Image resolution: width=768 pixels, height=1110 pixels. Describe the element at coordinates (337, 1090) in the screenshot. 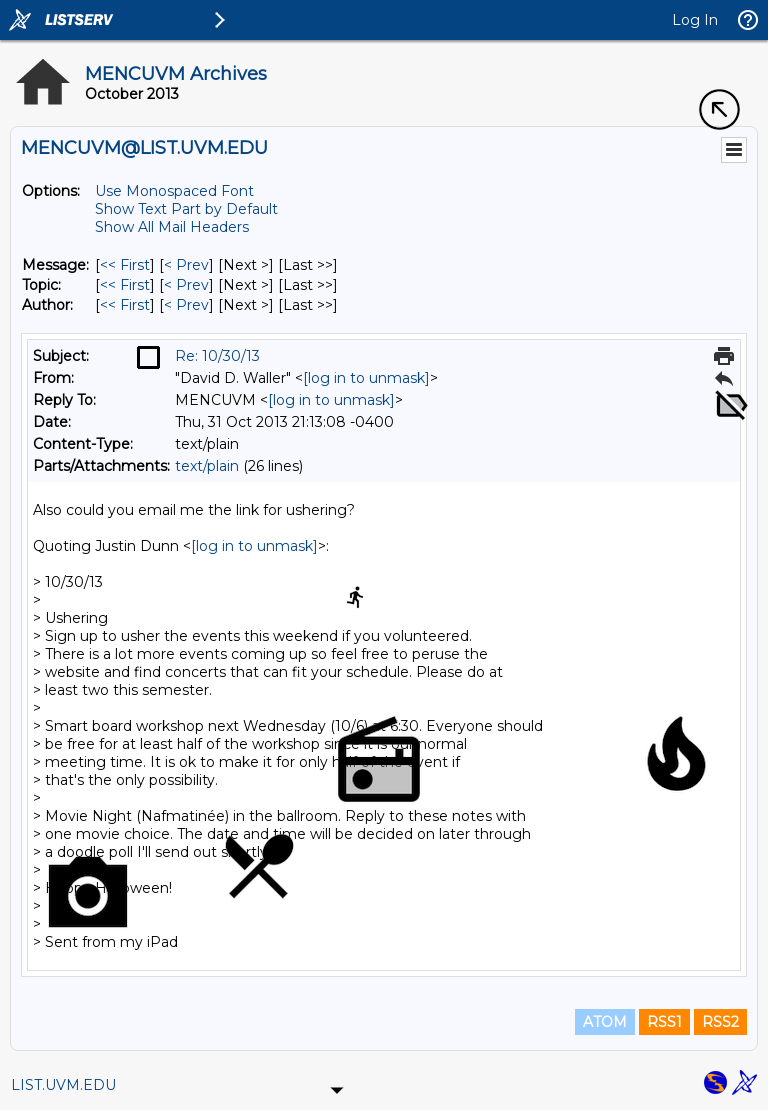

I see `expand a dropdown menu` at that location.